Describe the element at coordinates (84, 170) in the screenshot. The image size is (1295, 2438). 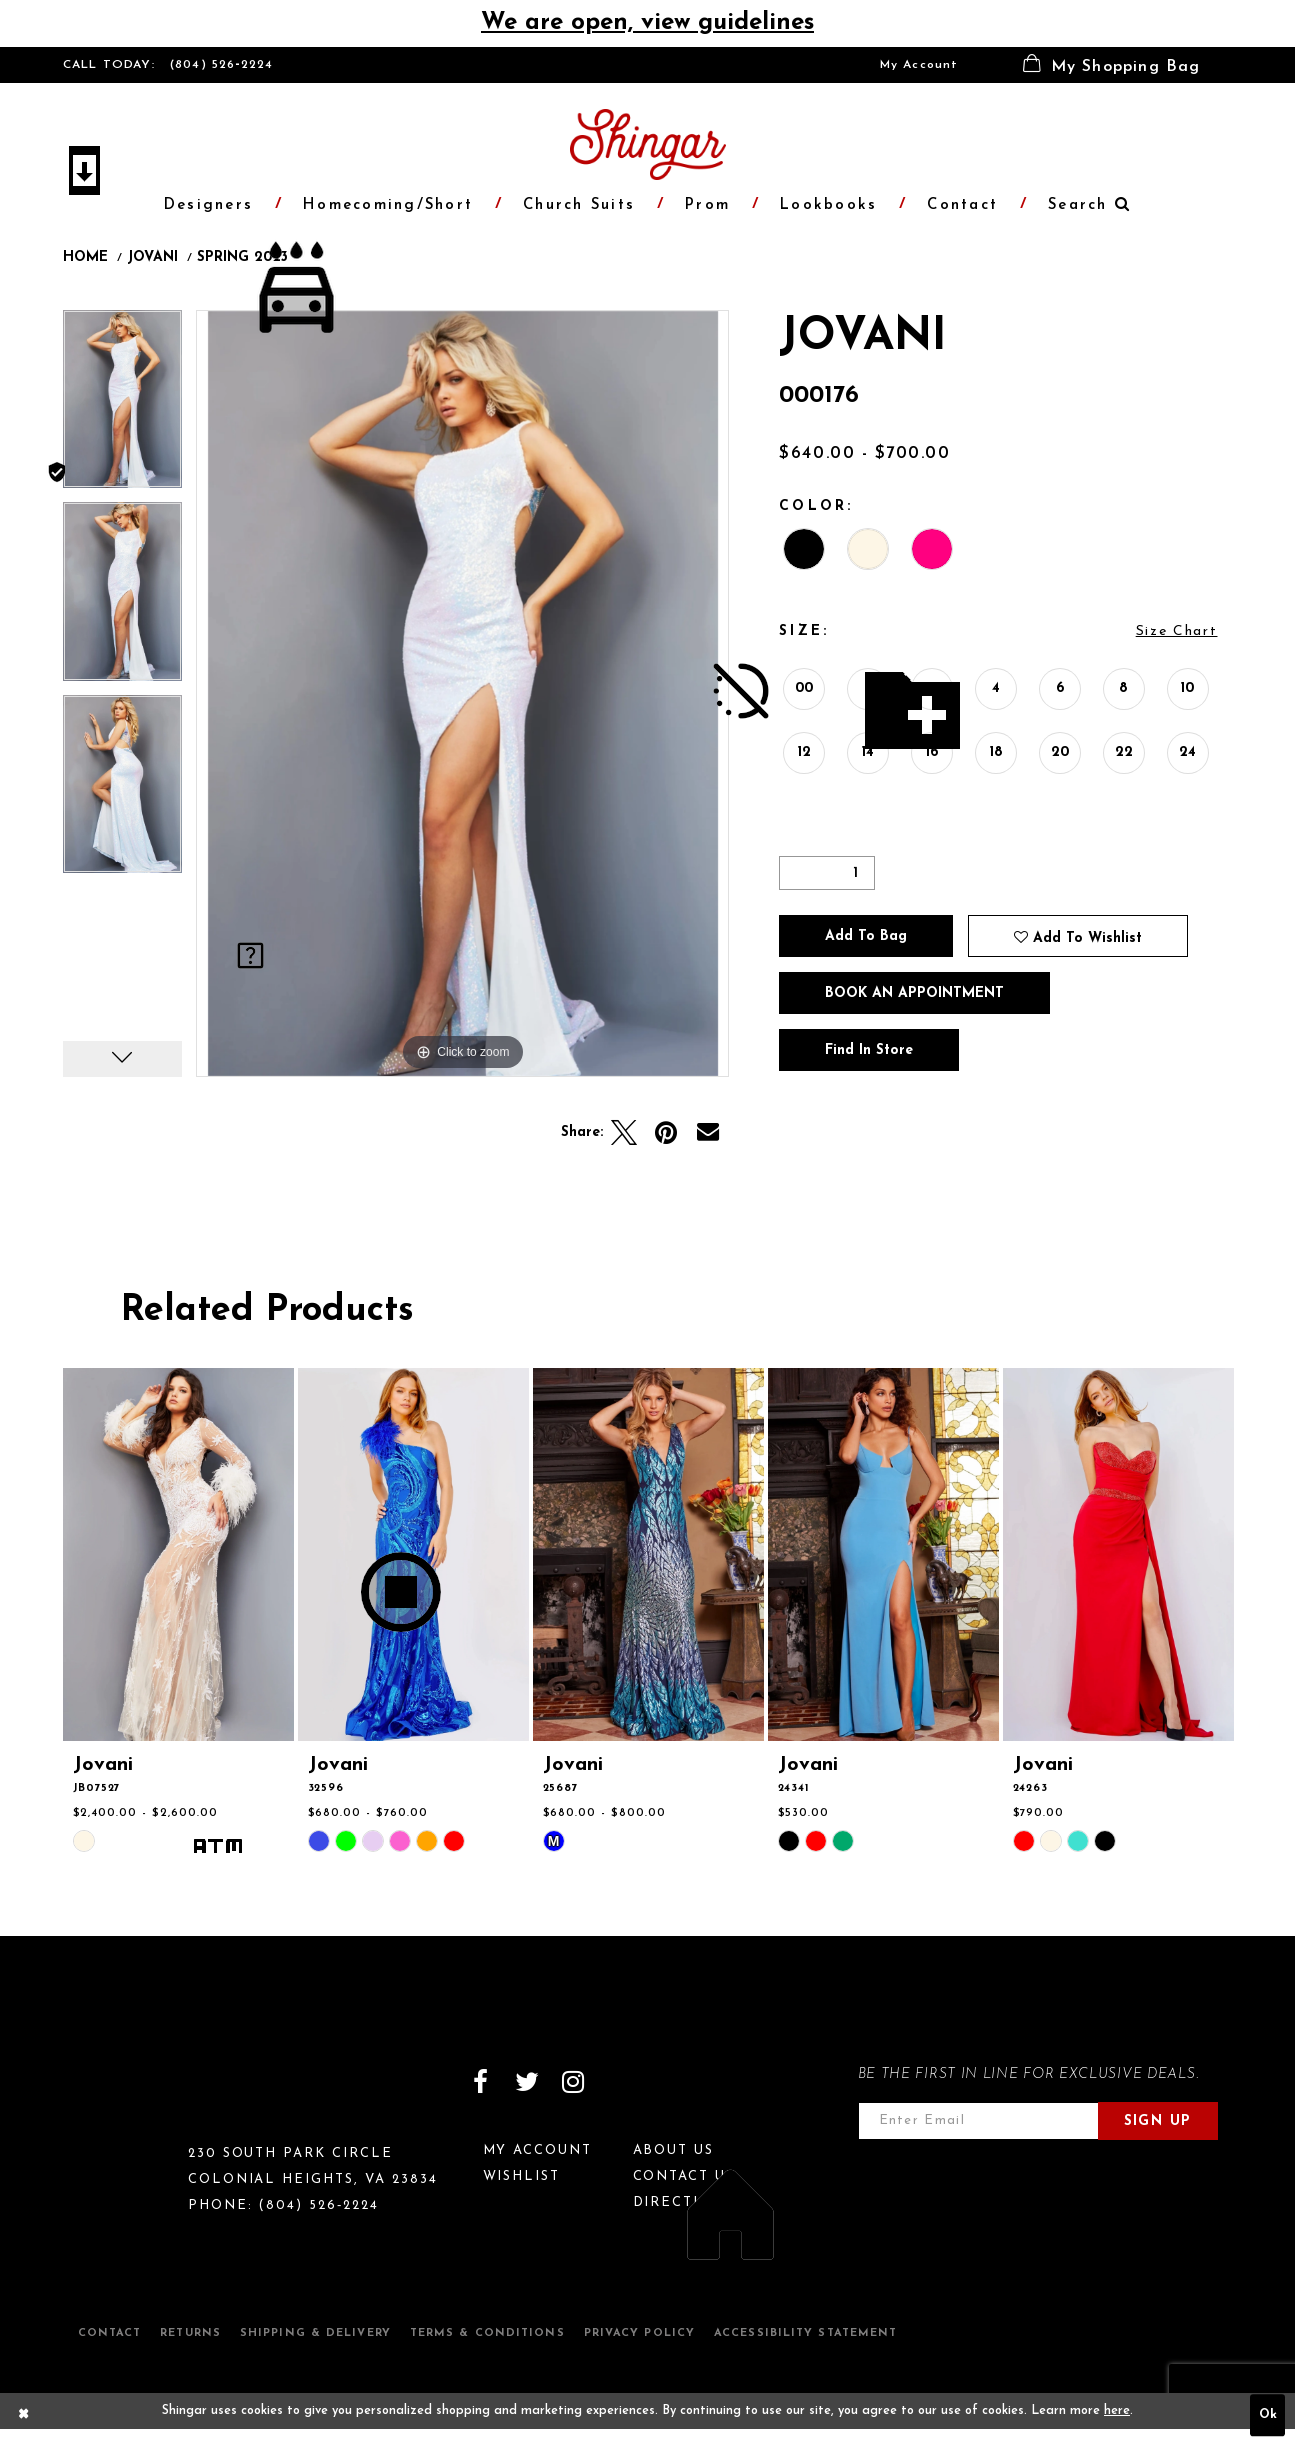
I see `system update available for download` at that location.